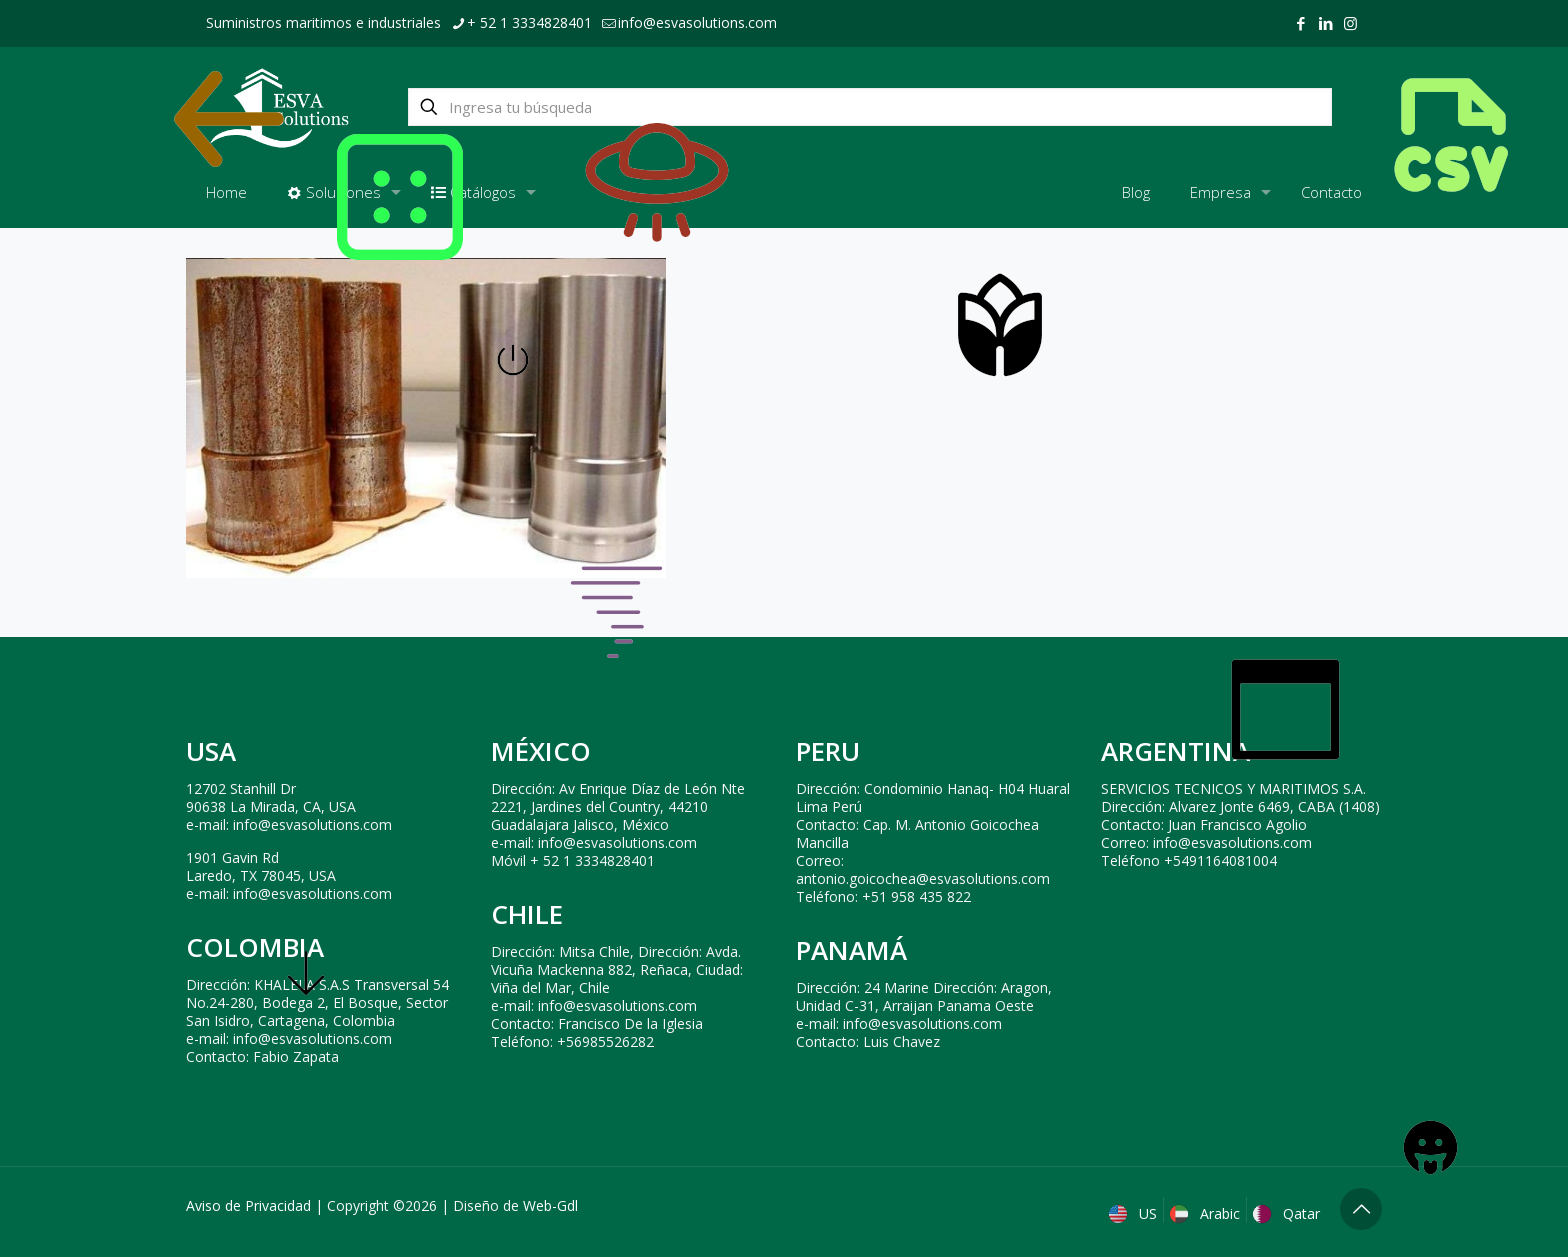  What do you see at coordinates (513, 360) in the screenshot?
I see `turn off or shut down the device` at bounding box center [513, 360].